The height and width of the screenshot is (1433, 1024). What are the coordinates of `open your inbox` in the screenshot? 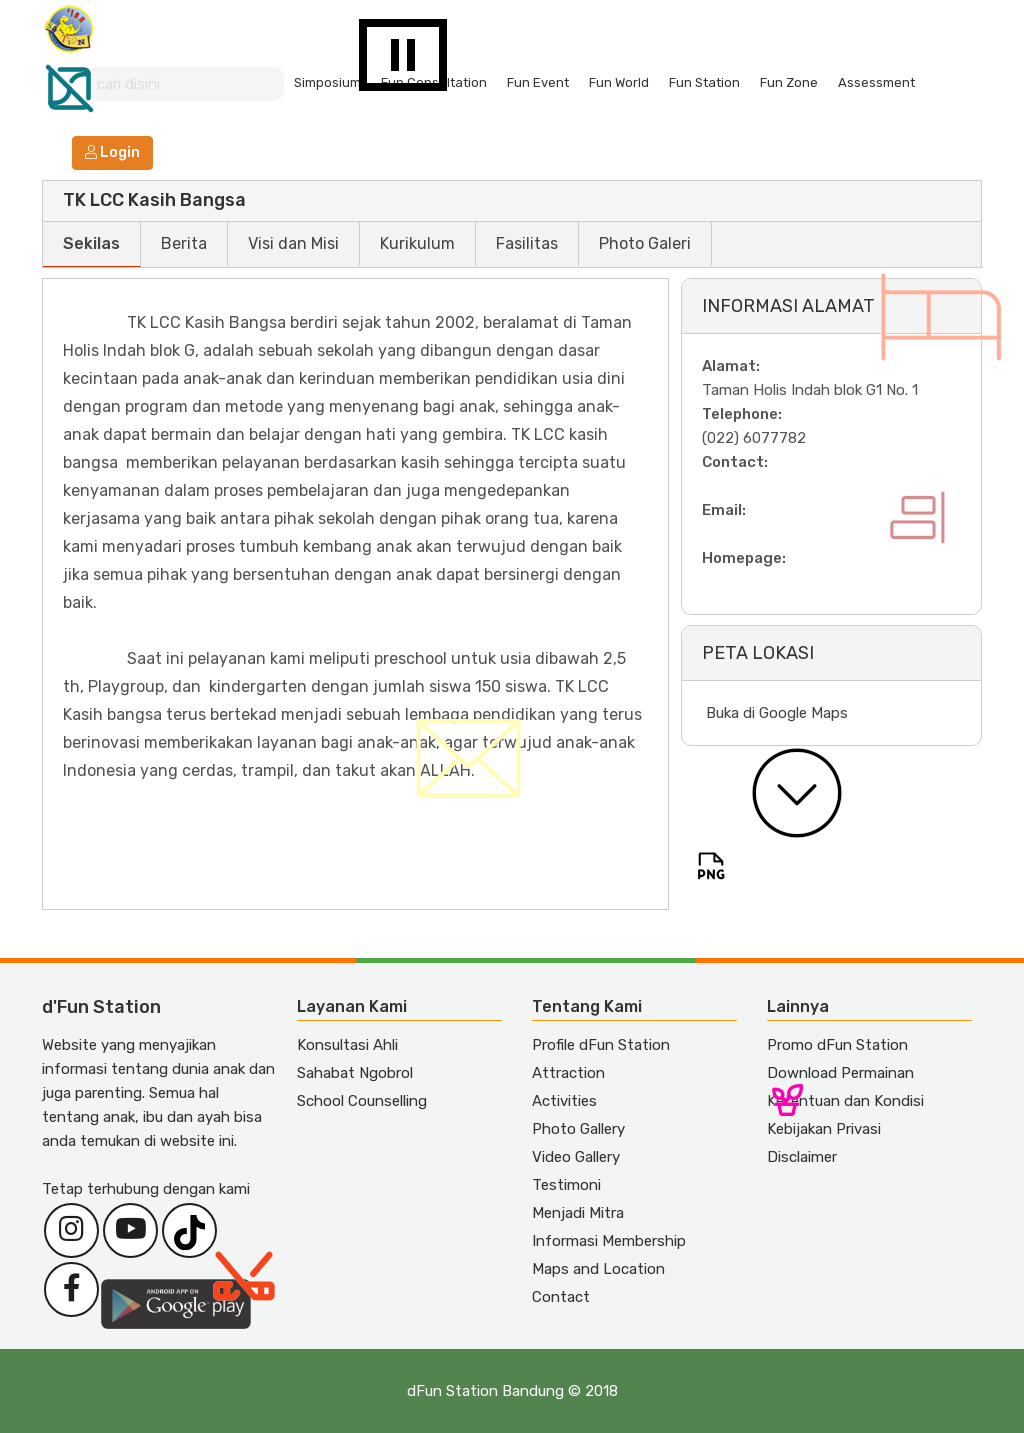 It's located at (468, 758).